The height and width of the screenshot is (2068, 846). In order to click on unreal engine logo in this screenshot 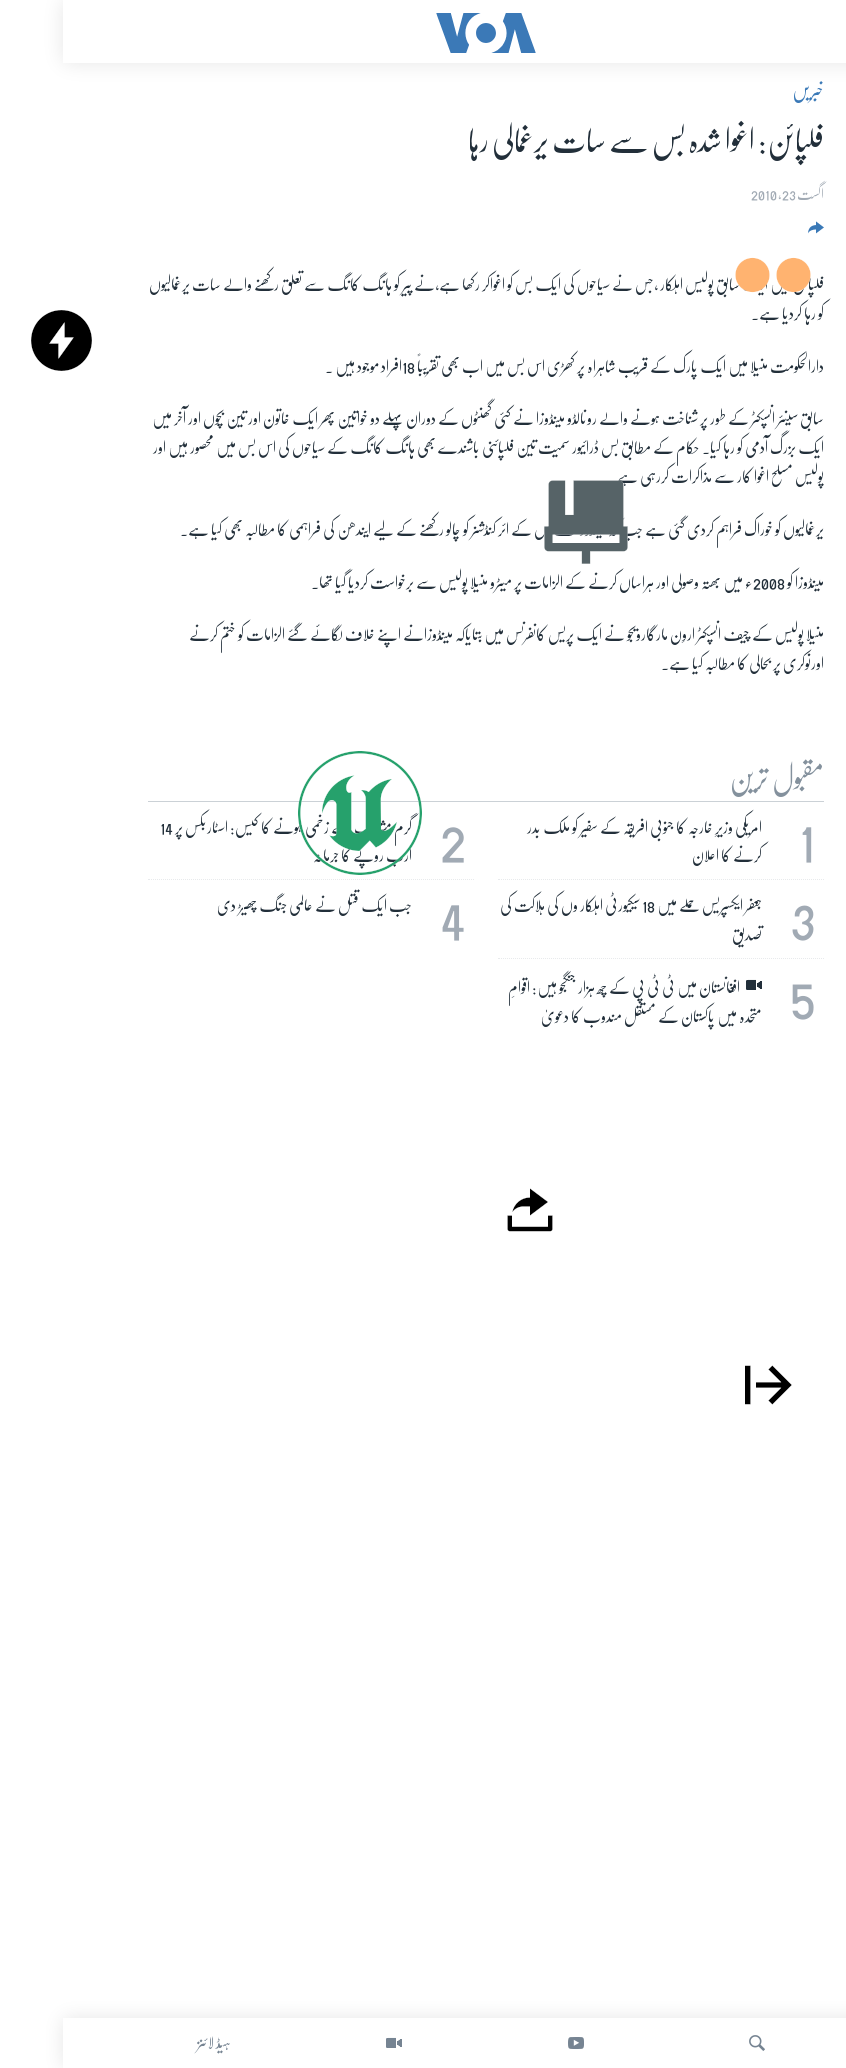, I will do `click(360, 813)`.